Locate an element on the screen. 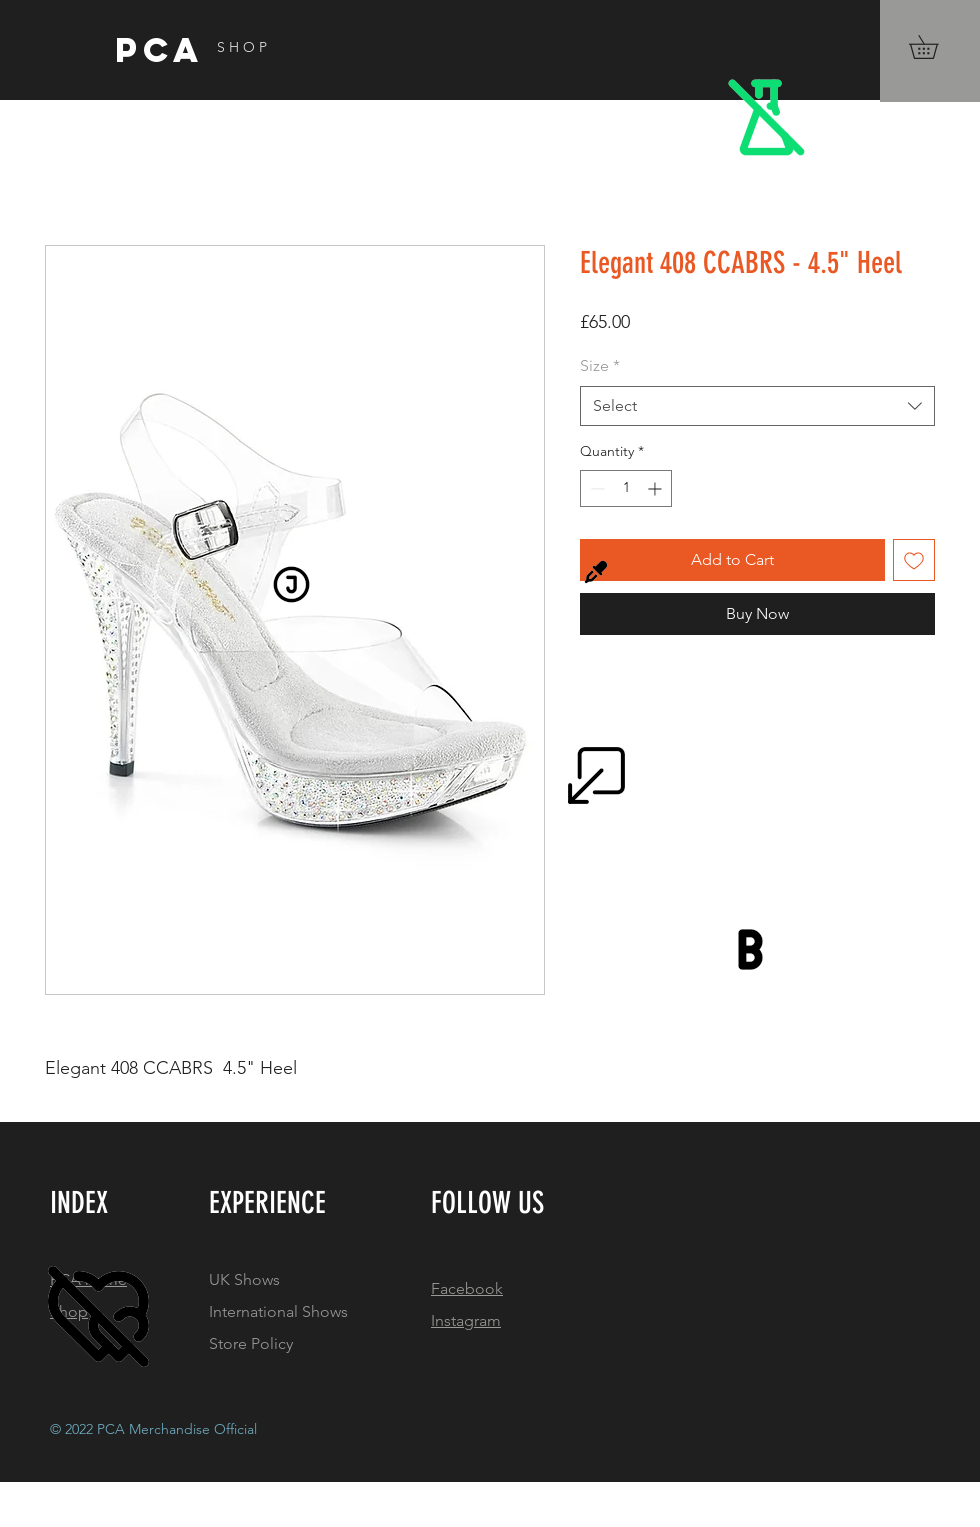  collapse or minimize content is located at coordinates (596, 775).